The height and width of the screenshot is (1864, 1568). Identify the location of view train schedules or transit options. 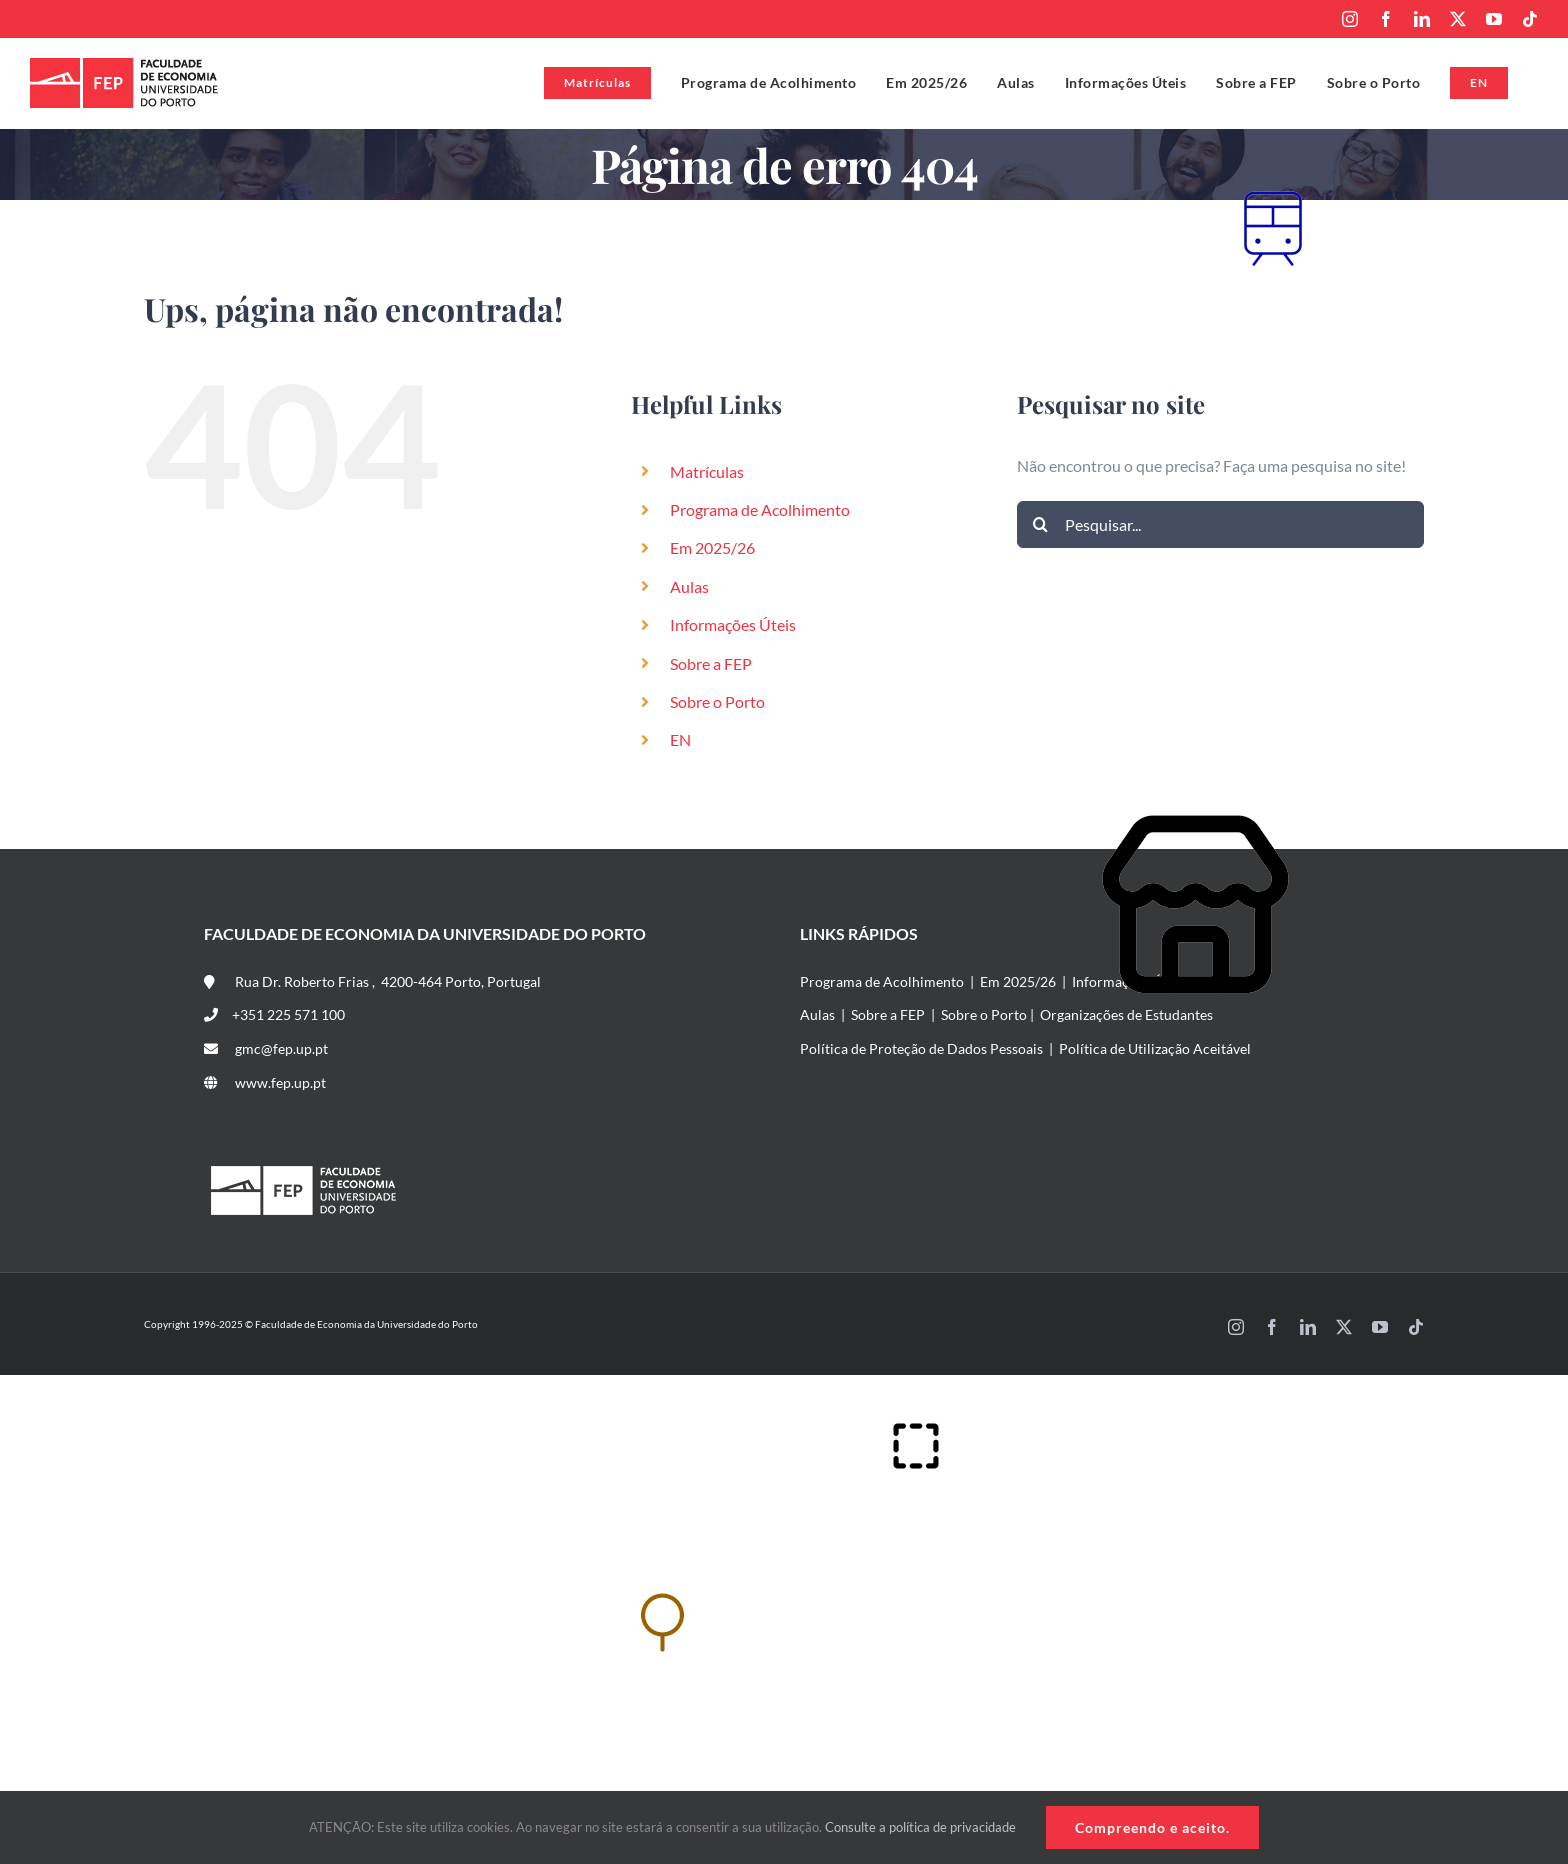
(1273, 226).